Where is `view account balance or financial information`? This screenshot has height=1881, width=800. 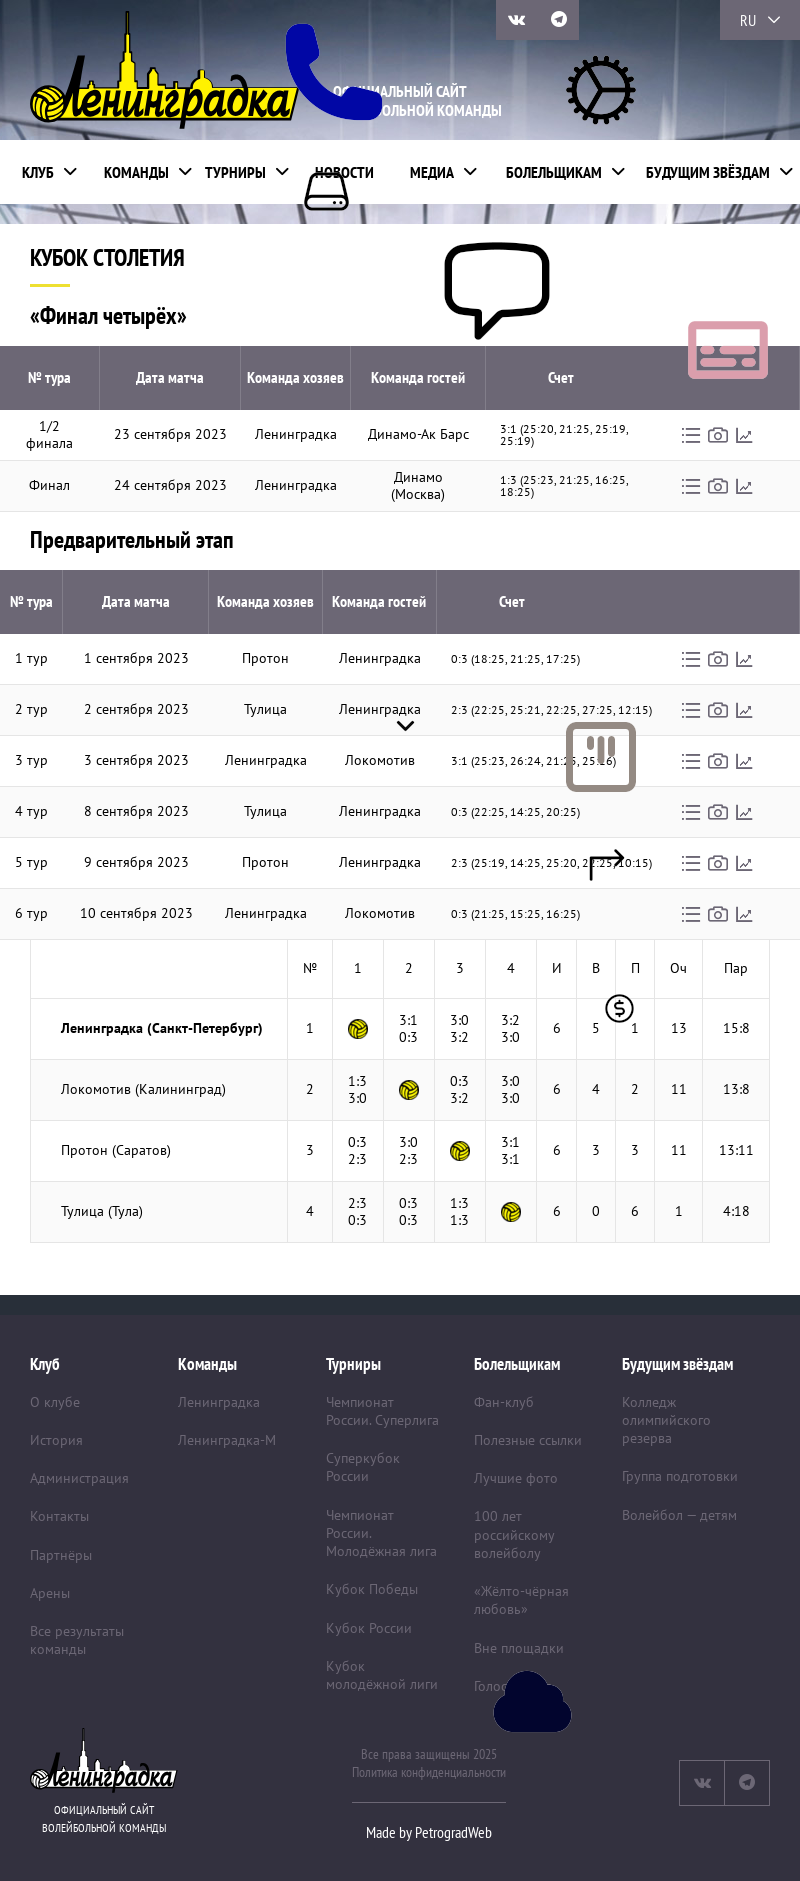 view account balance or financial information is located at coordinates (619, 1008).